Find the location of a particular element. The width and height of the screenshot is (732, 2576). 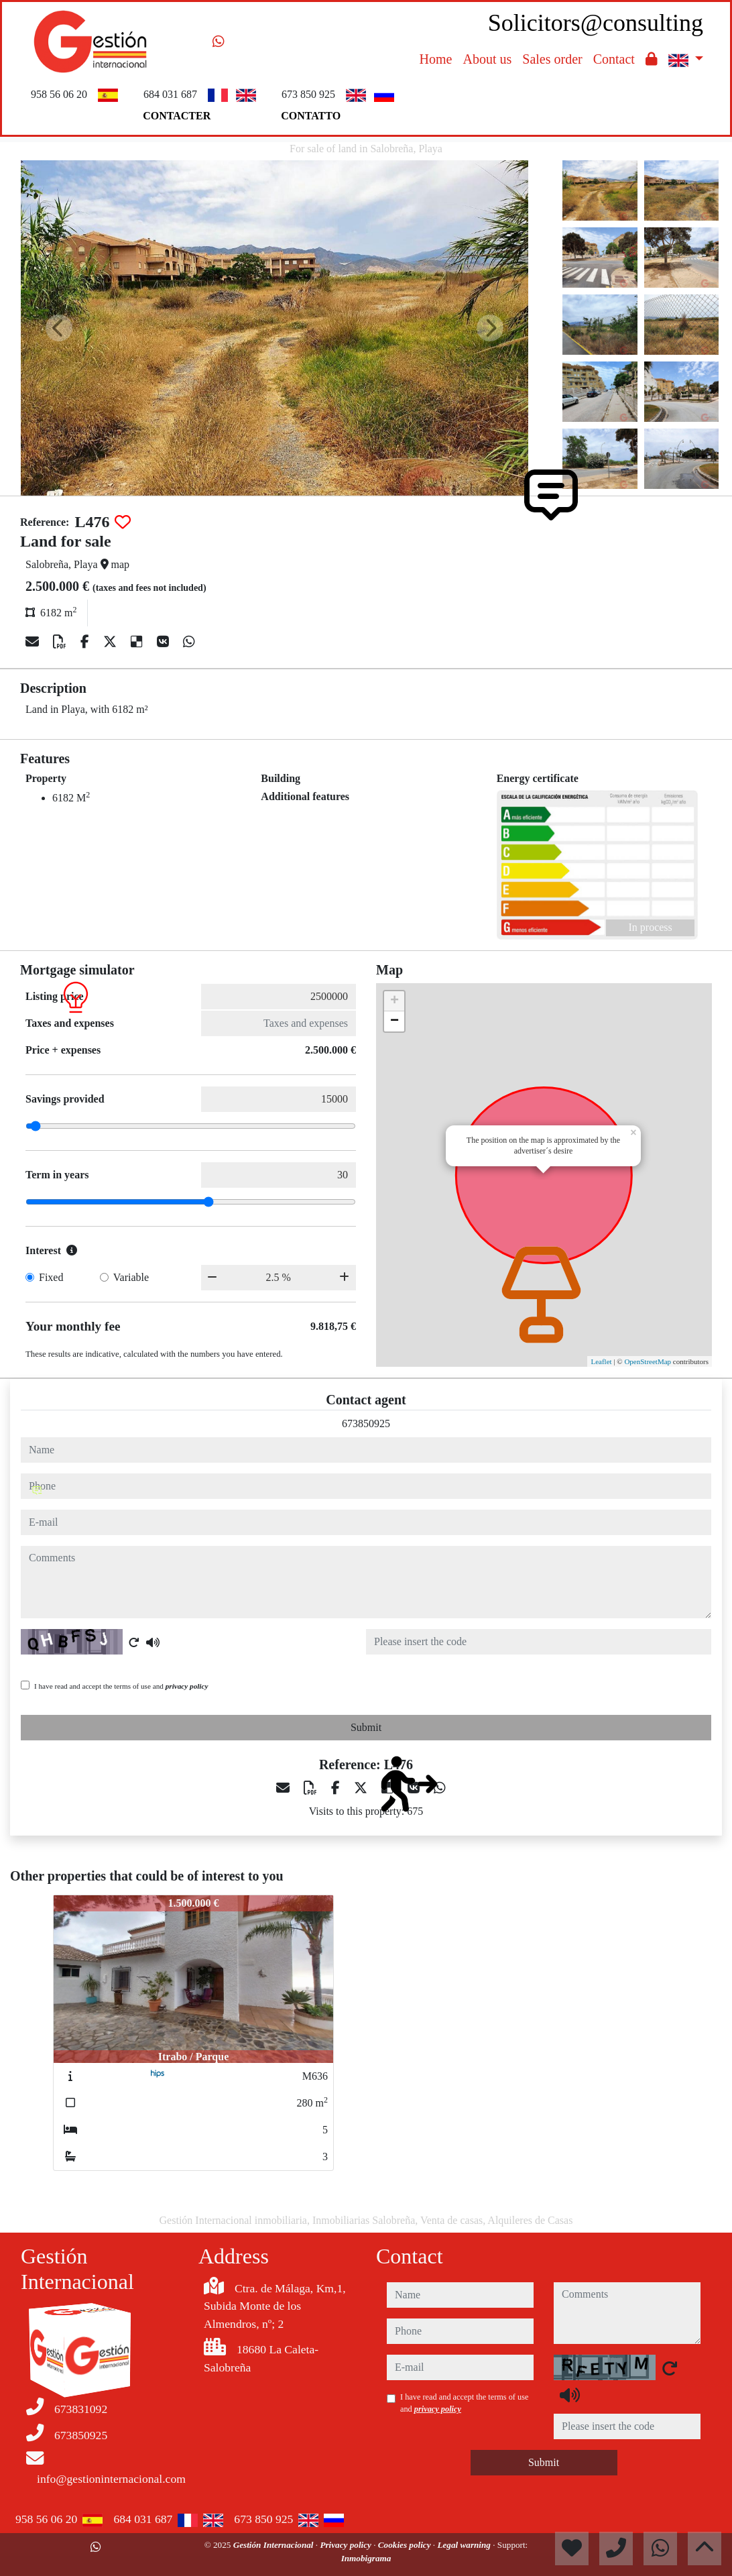

open messaging or chat is located at coordinates (551, 494).